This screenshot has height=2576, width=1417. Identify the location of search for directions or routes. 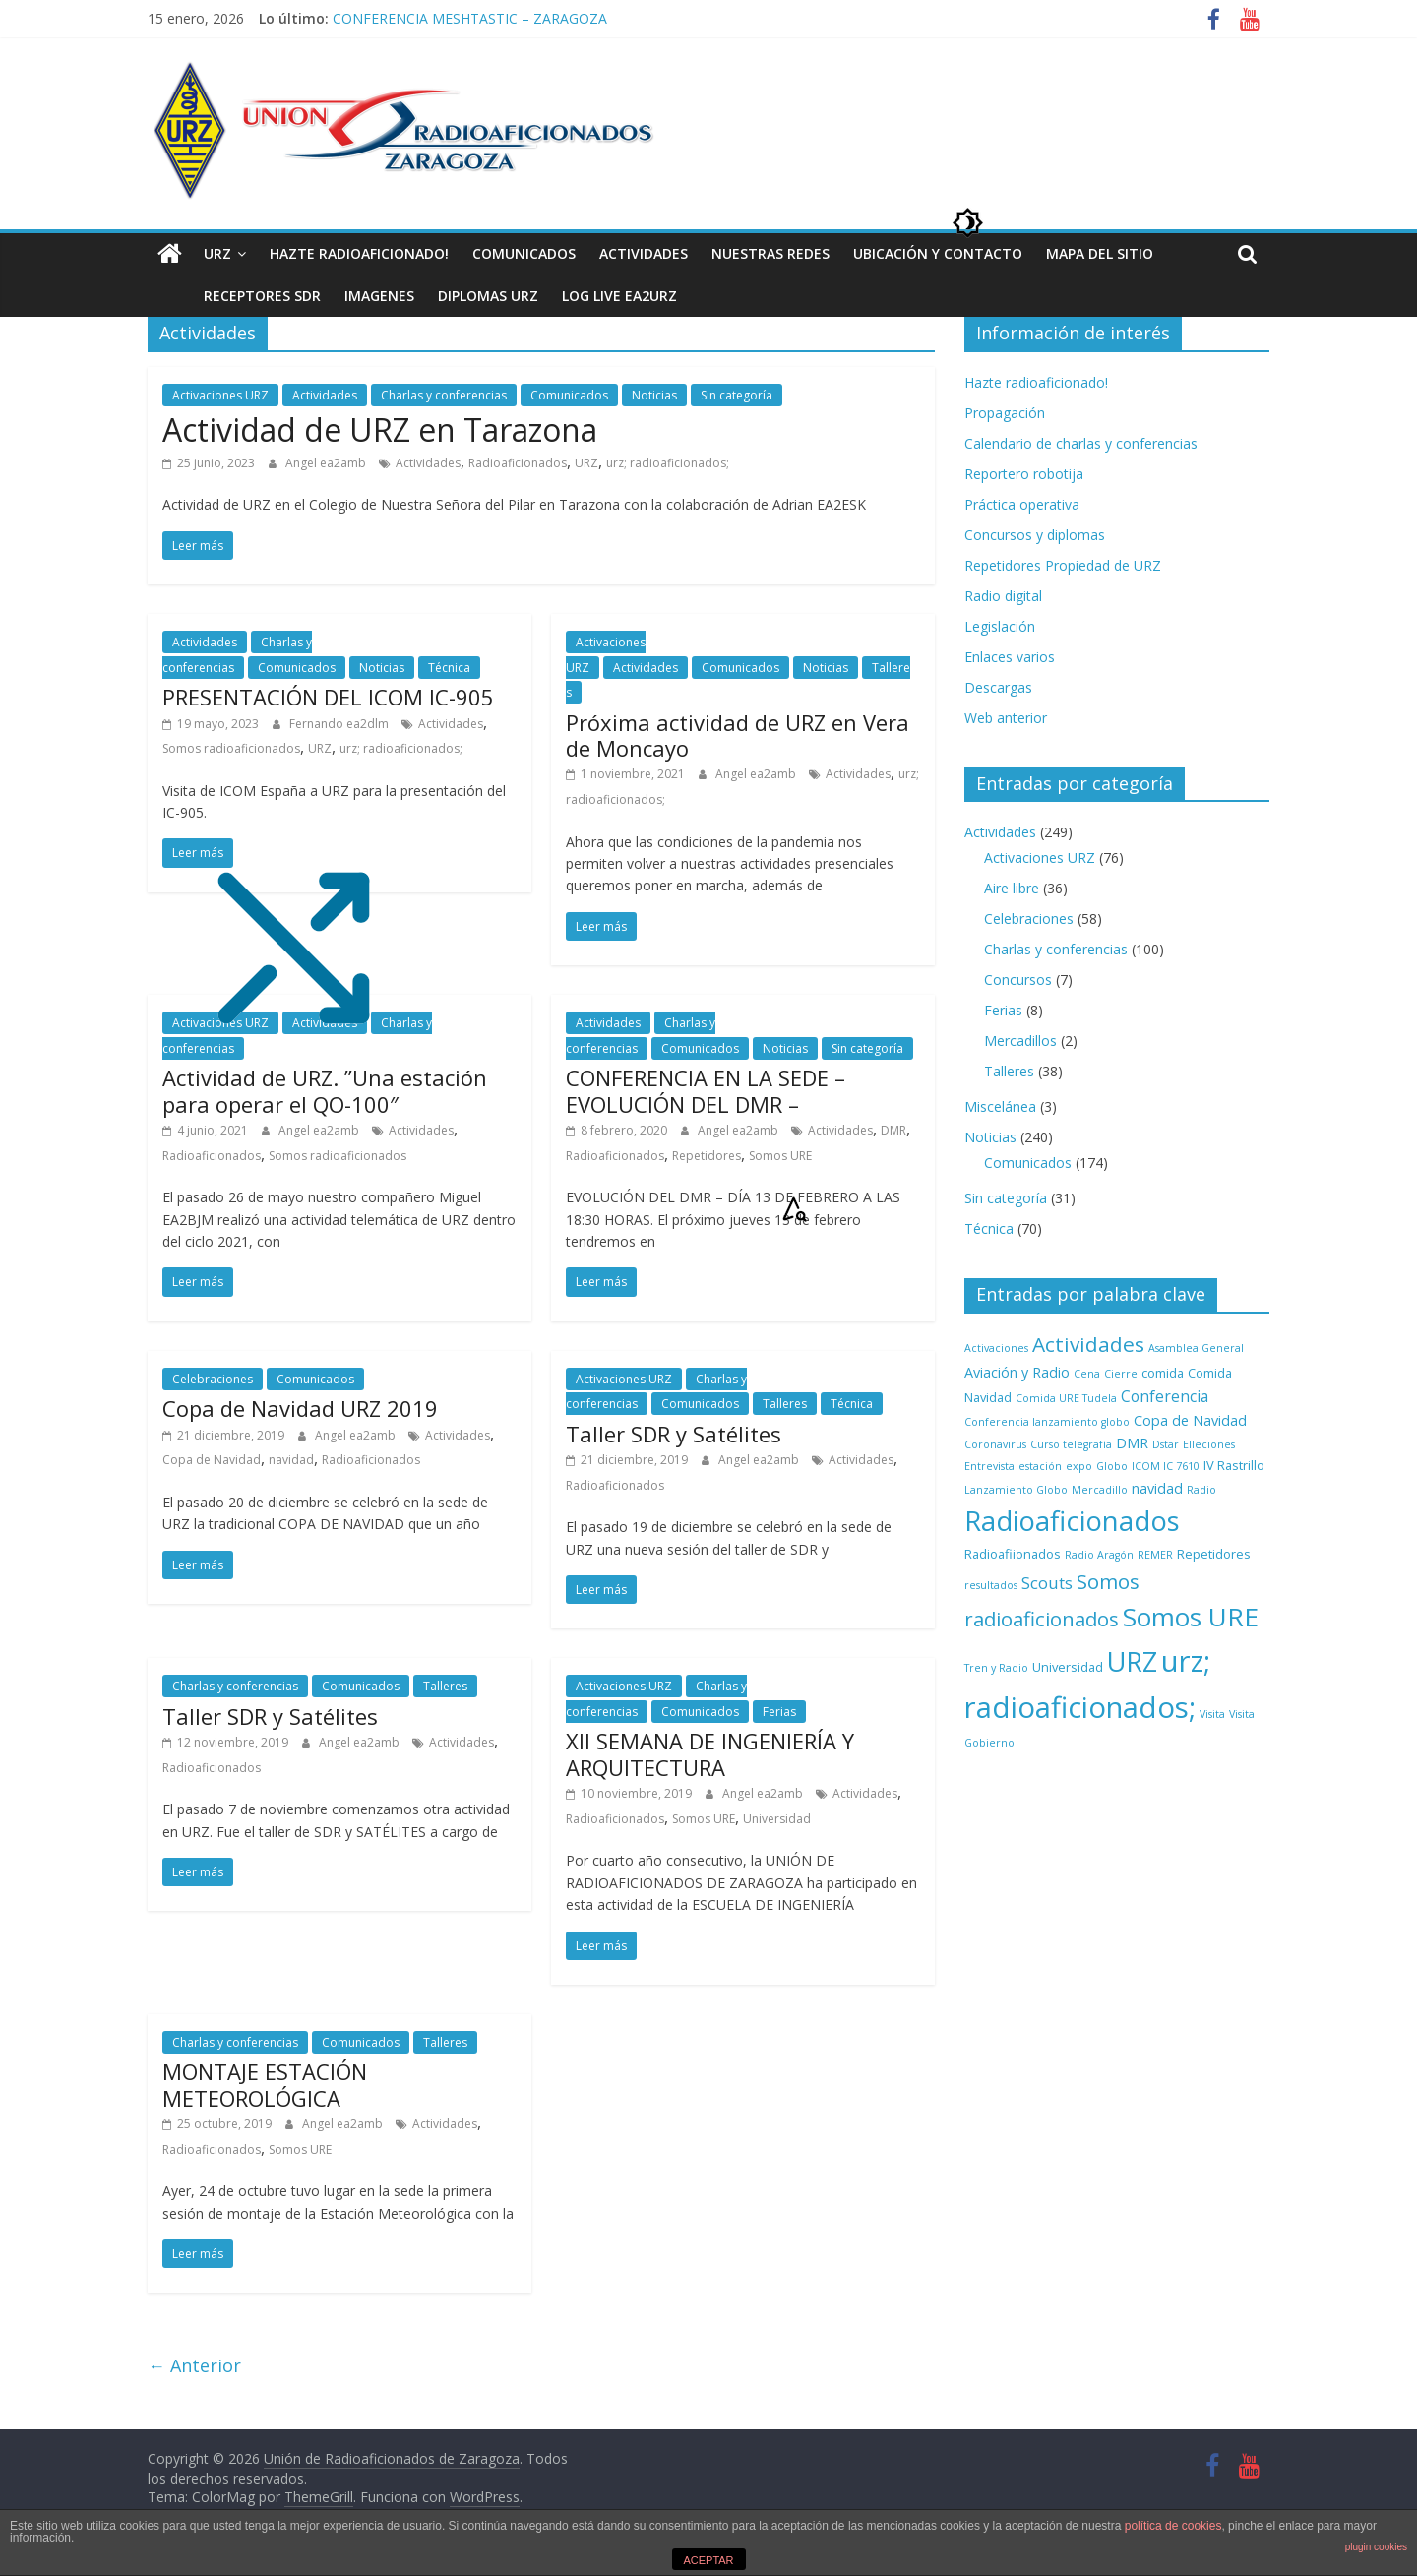
(793, 1208).